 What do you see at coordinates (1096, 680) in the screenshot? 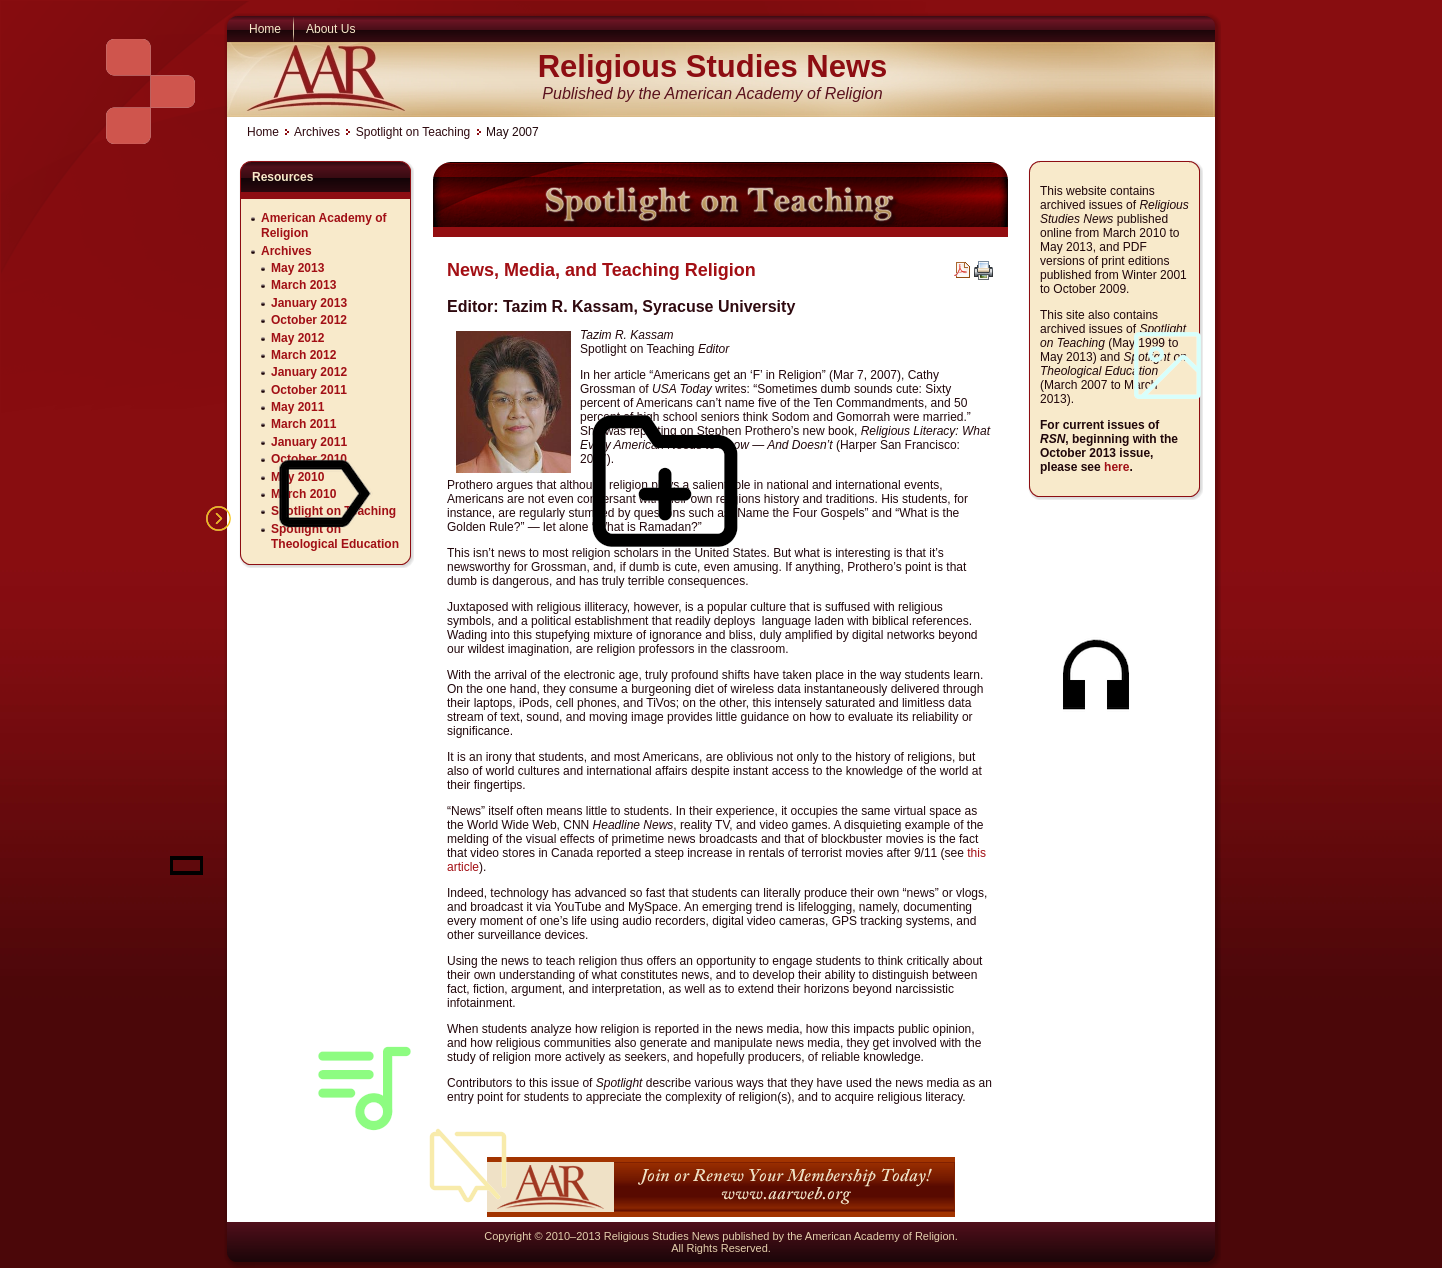
I see `access audio or voice call support` at bounding box center [1096, 680].